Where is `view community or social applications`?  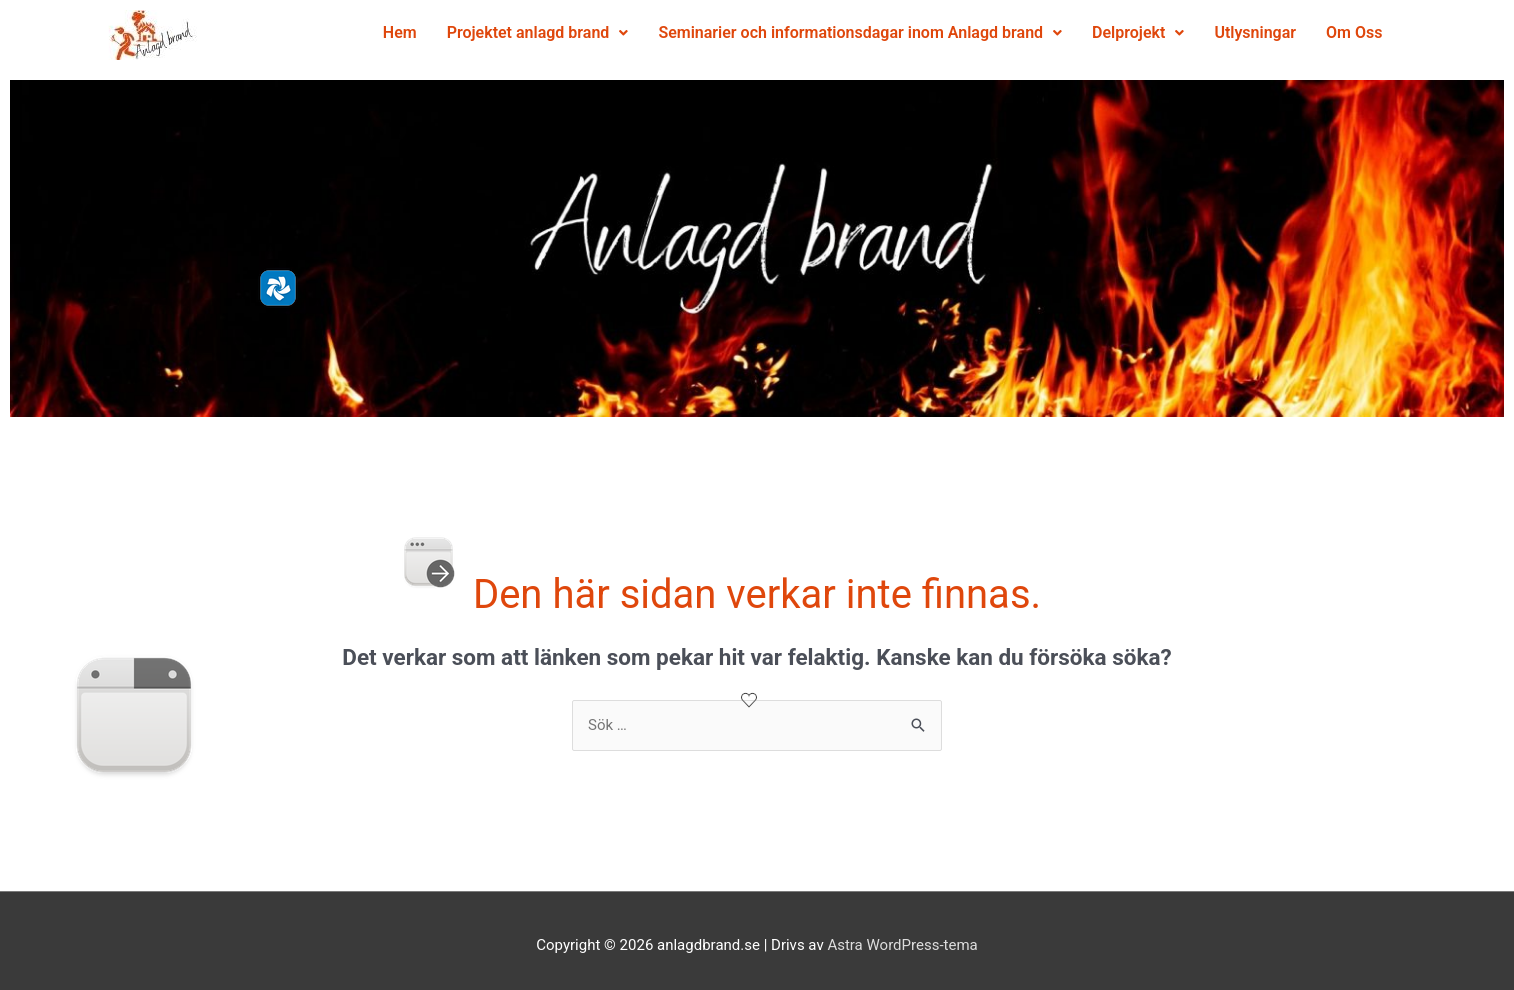
view community or social applications is located at coordinates (749, 700).